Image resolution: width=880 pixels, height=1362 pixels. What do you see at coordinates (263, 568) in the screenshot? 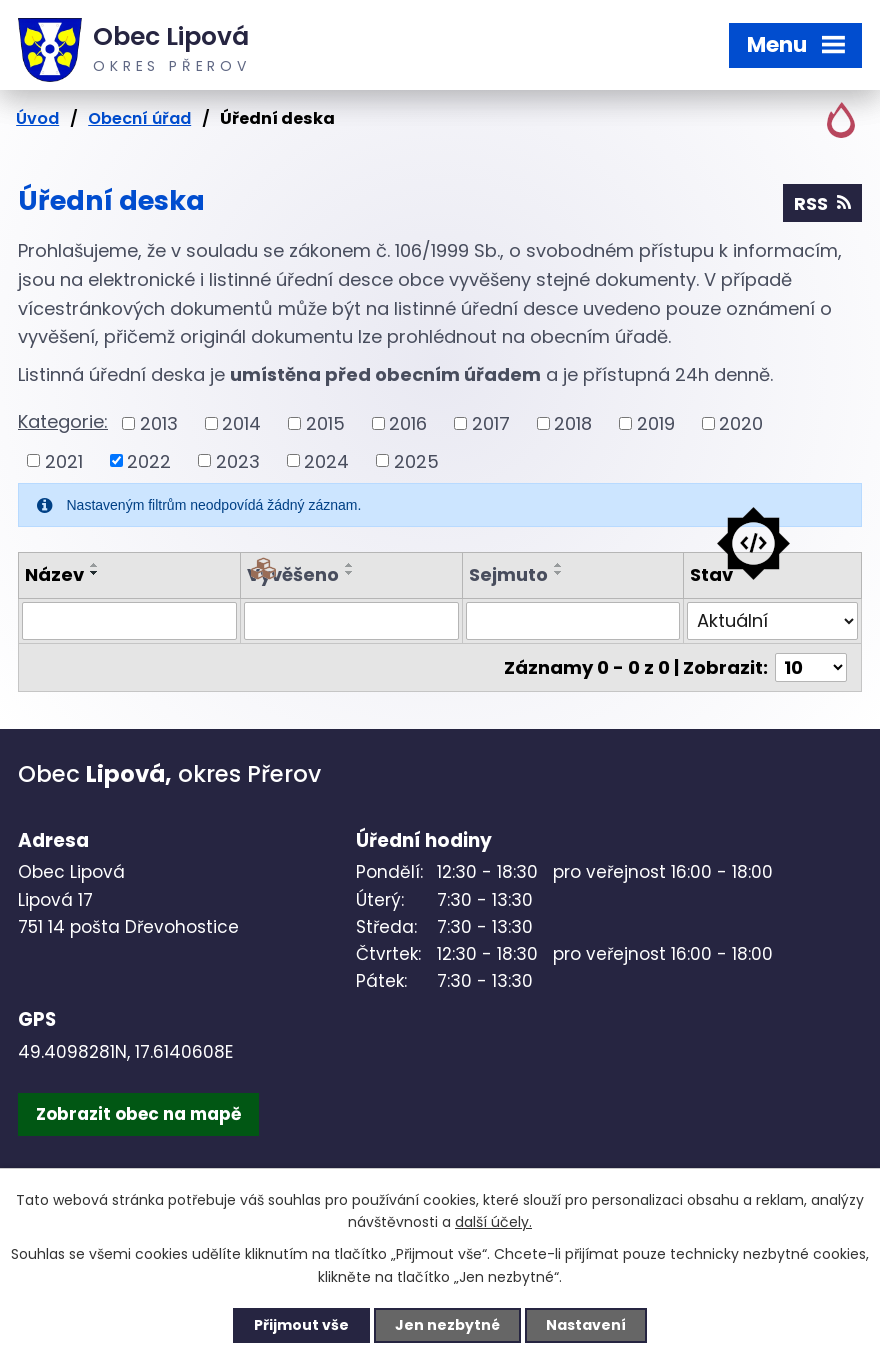
I see `visit docs.rs documentation site` at bounding box center [263, 568].